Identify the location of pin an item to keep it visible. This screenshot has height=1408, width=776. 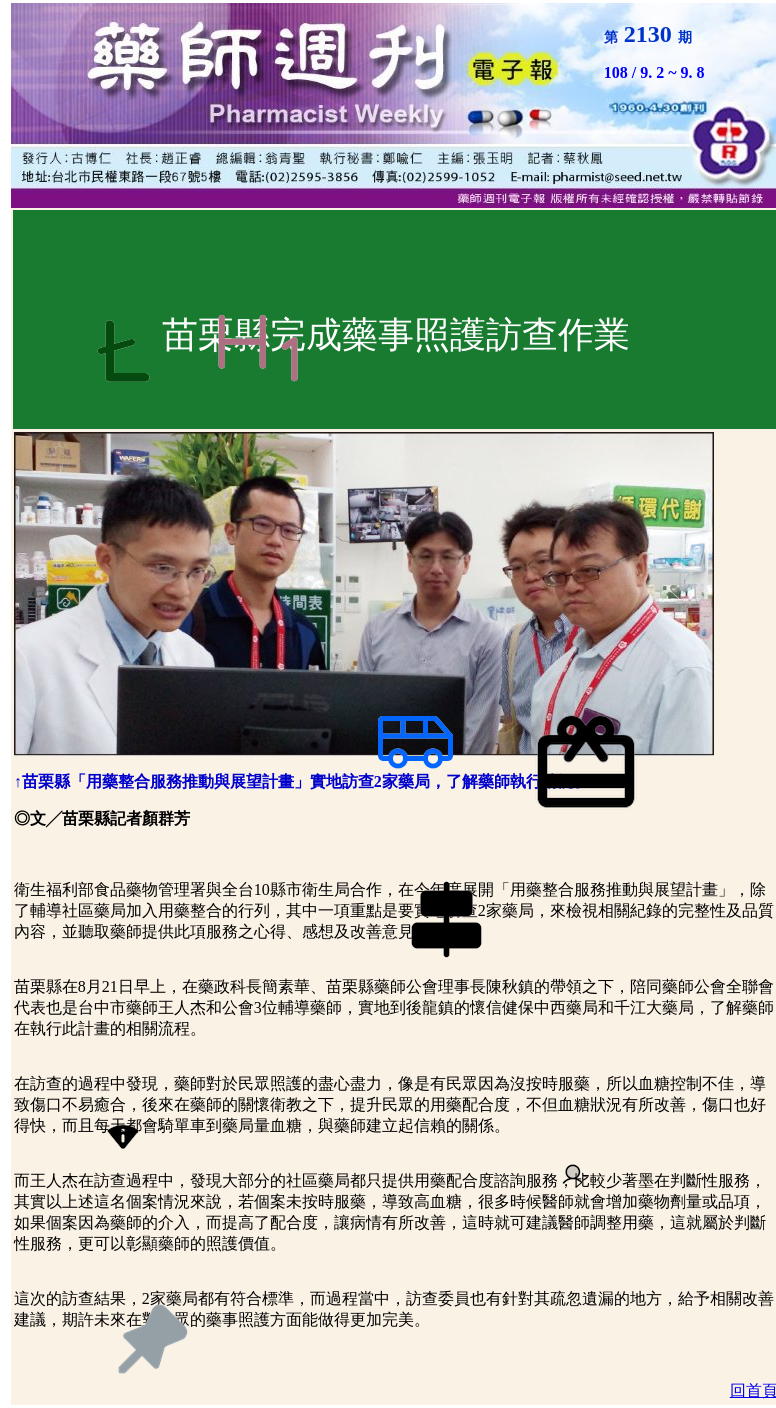
(154, 1338).